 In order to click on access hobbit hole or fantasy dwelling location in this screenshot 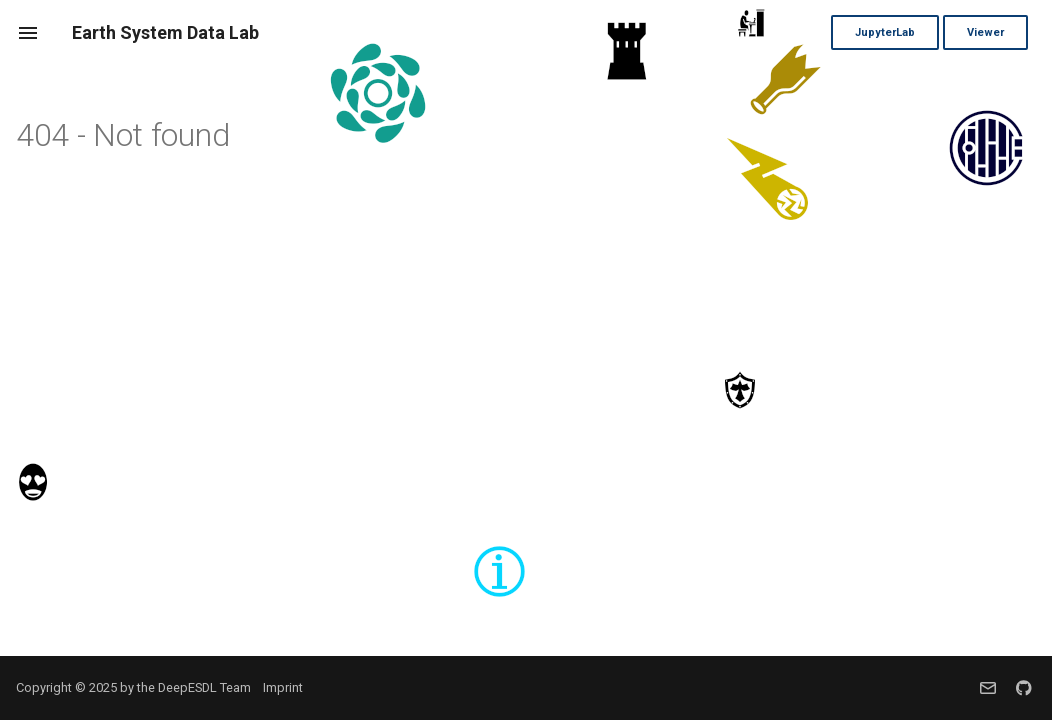, I will do `click(987, 148)`.